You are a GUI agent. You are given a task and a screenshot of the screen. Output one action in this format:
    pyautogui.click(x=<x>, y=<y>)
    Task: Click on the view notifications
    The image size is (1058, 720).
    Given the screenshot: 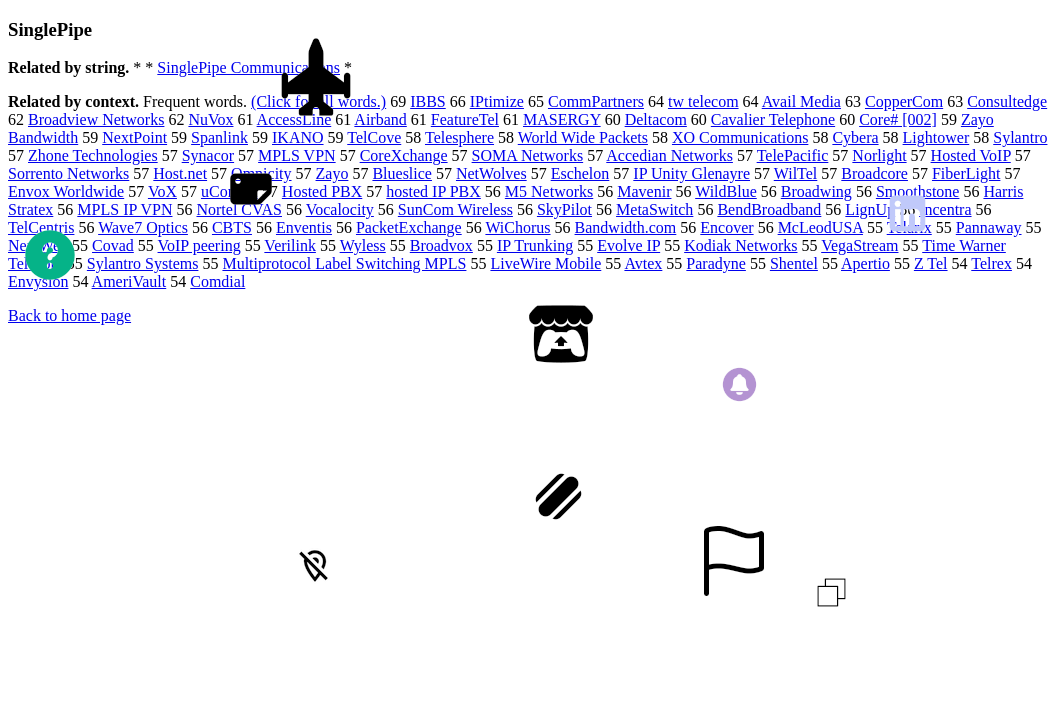 What is the action you would take?
    pyautogui.click(x=739, y=384)
    